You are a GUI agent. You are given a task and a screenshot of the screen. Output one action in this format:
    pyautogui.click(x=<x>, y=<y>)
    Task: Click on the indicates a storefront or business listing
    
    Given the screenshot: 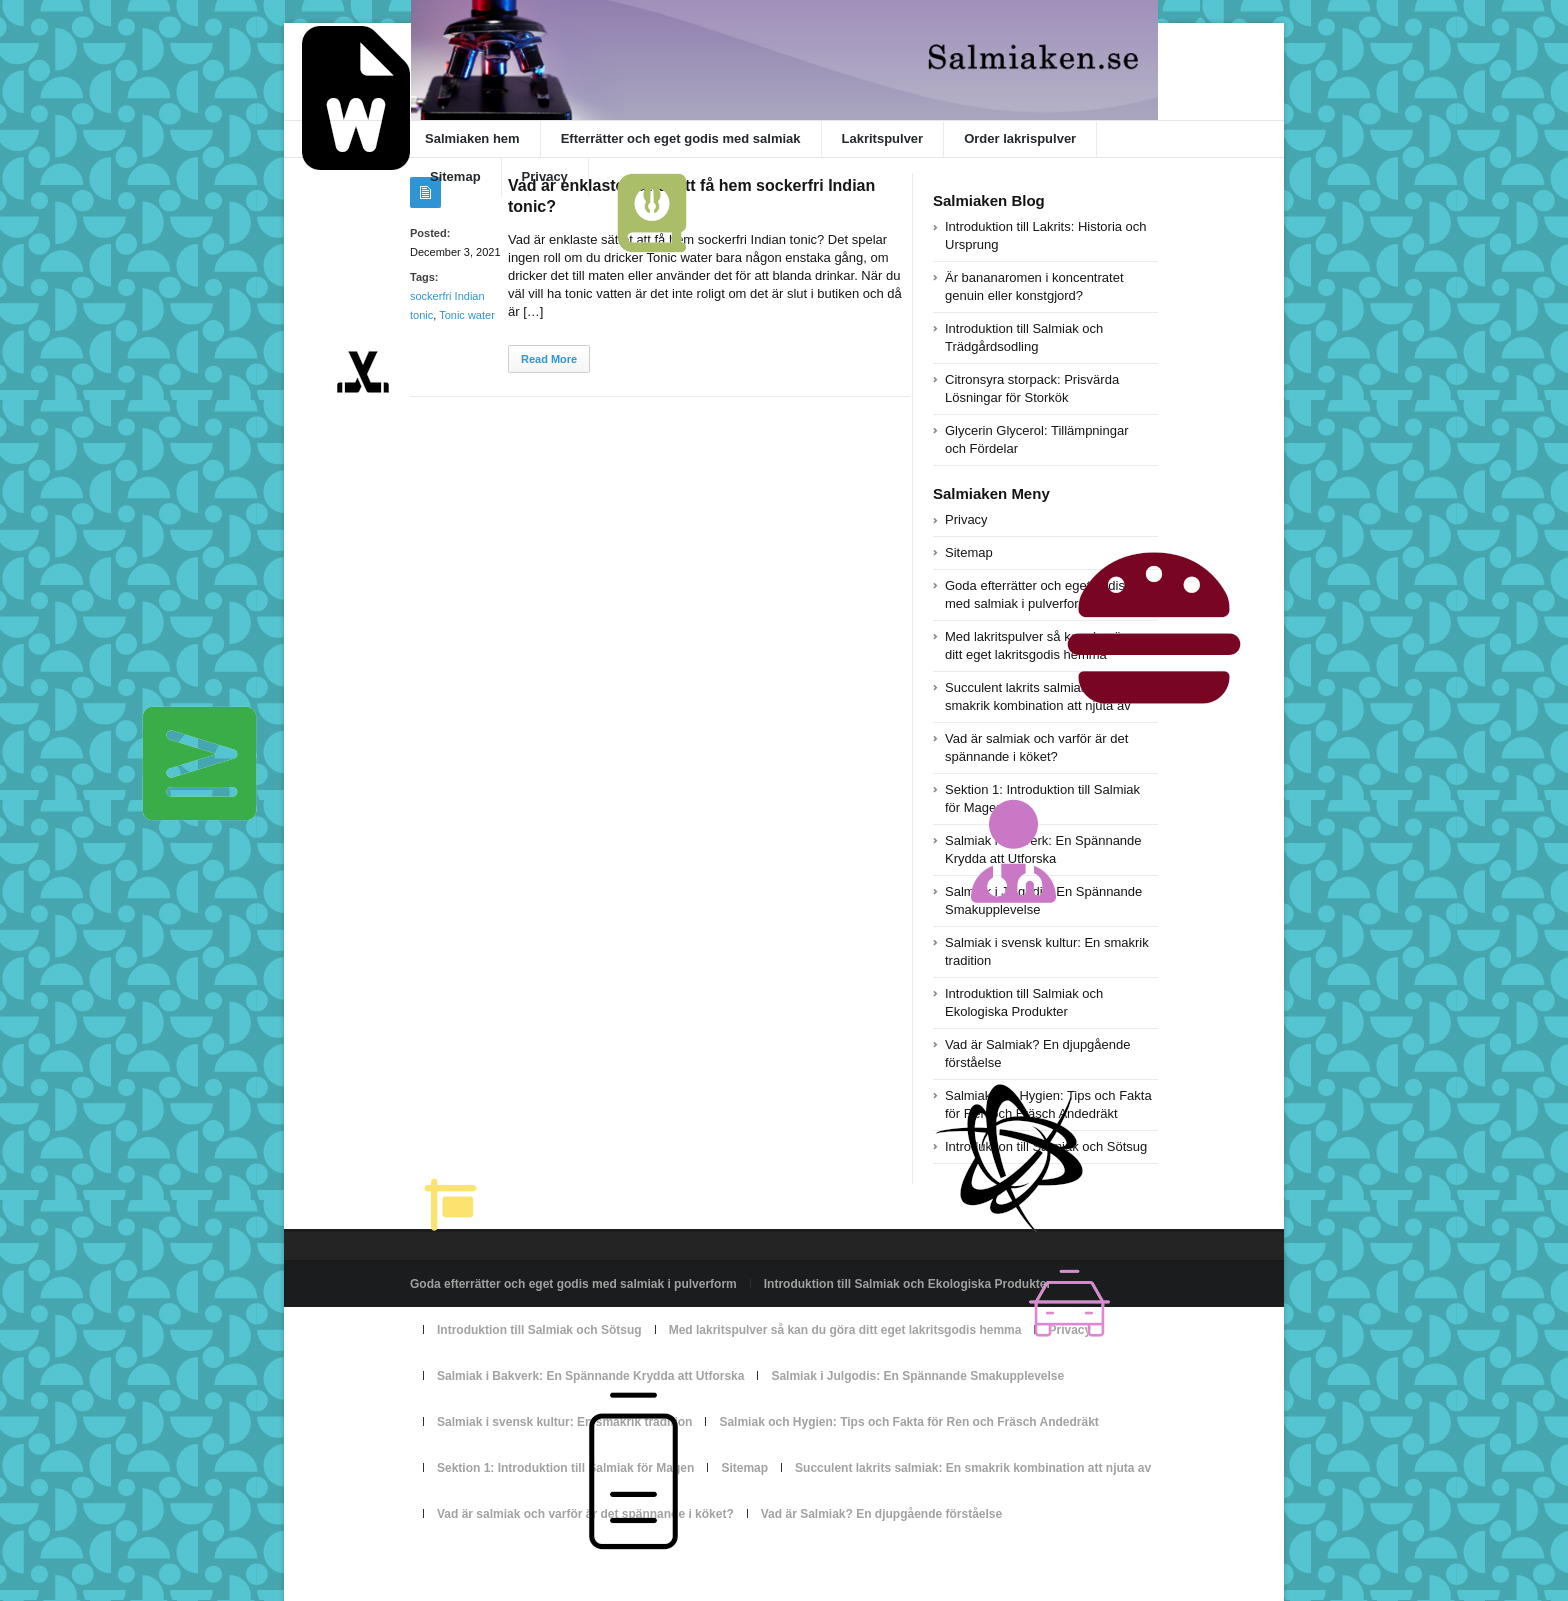 What is the action you would take?
    pyautogui.click(x=450, y=1204)
    